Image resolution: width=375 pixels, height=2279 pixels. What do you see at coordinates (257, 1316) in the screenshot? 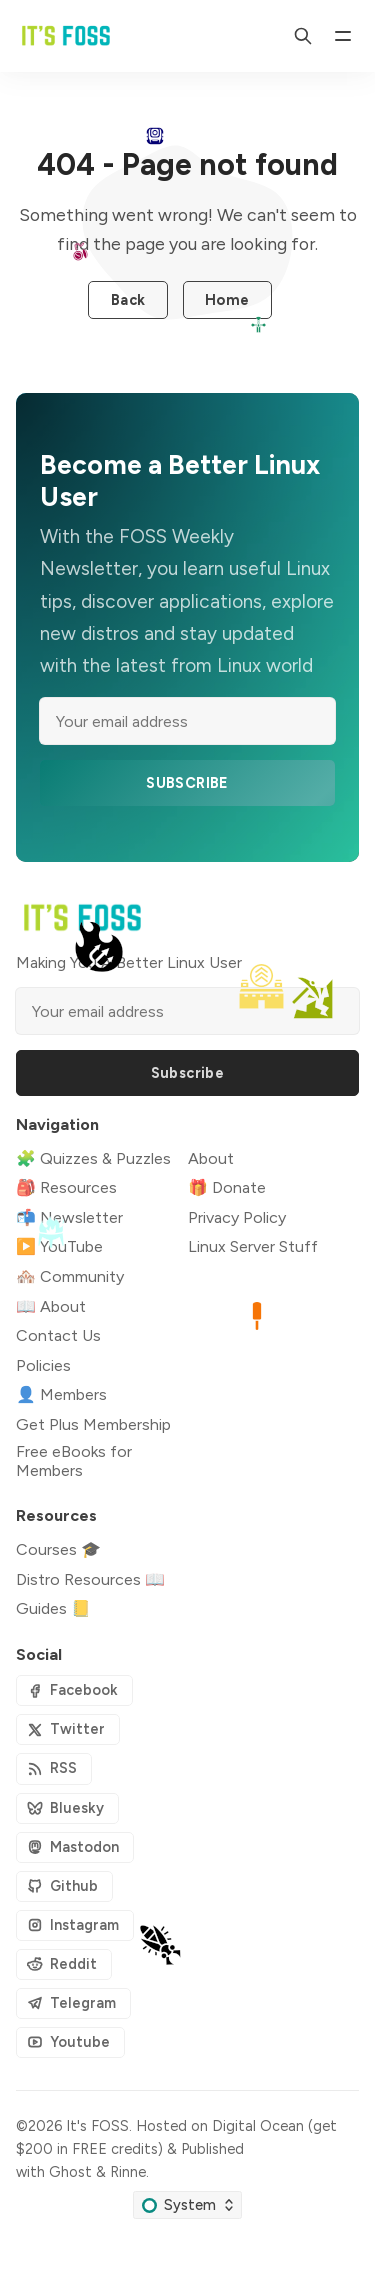
I see `select ice pop or popsicle treat` at bounding box center [257, 1316].